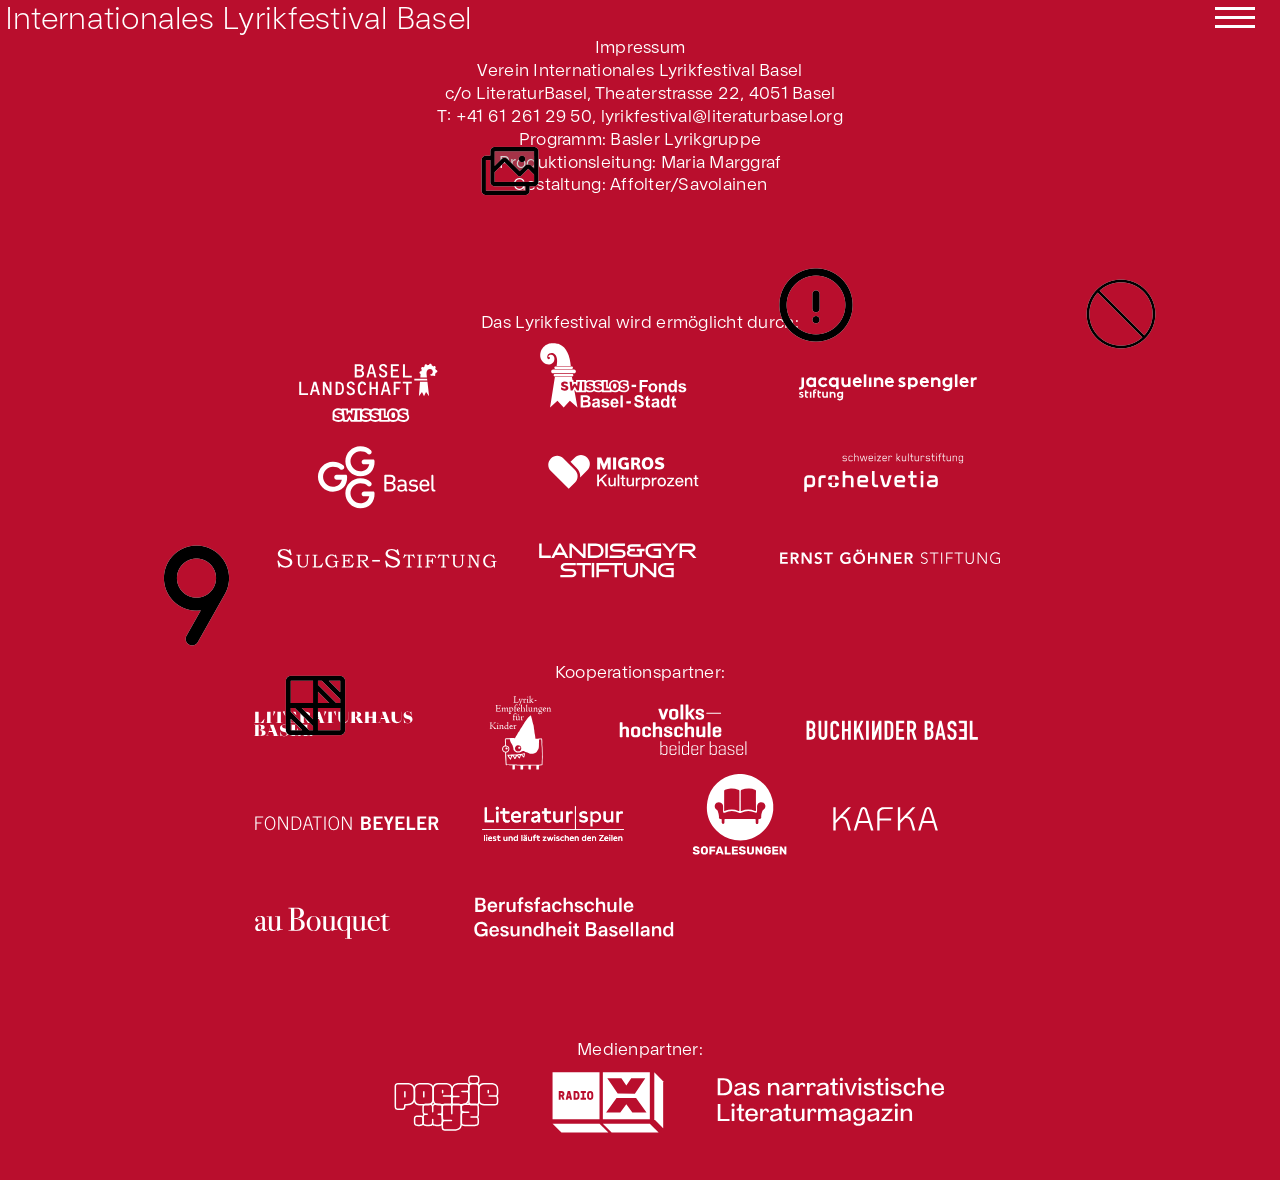  Describe the element at coordinates (1121, 314) in the screenshot. I see `indicates a prohibited or blocked action` at that location.